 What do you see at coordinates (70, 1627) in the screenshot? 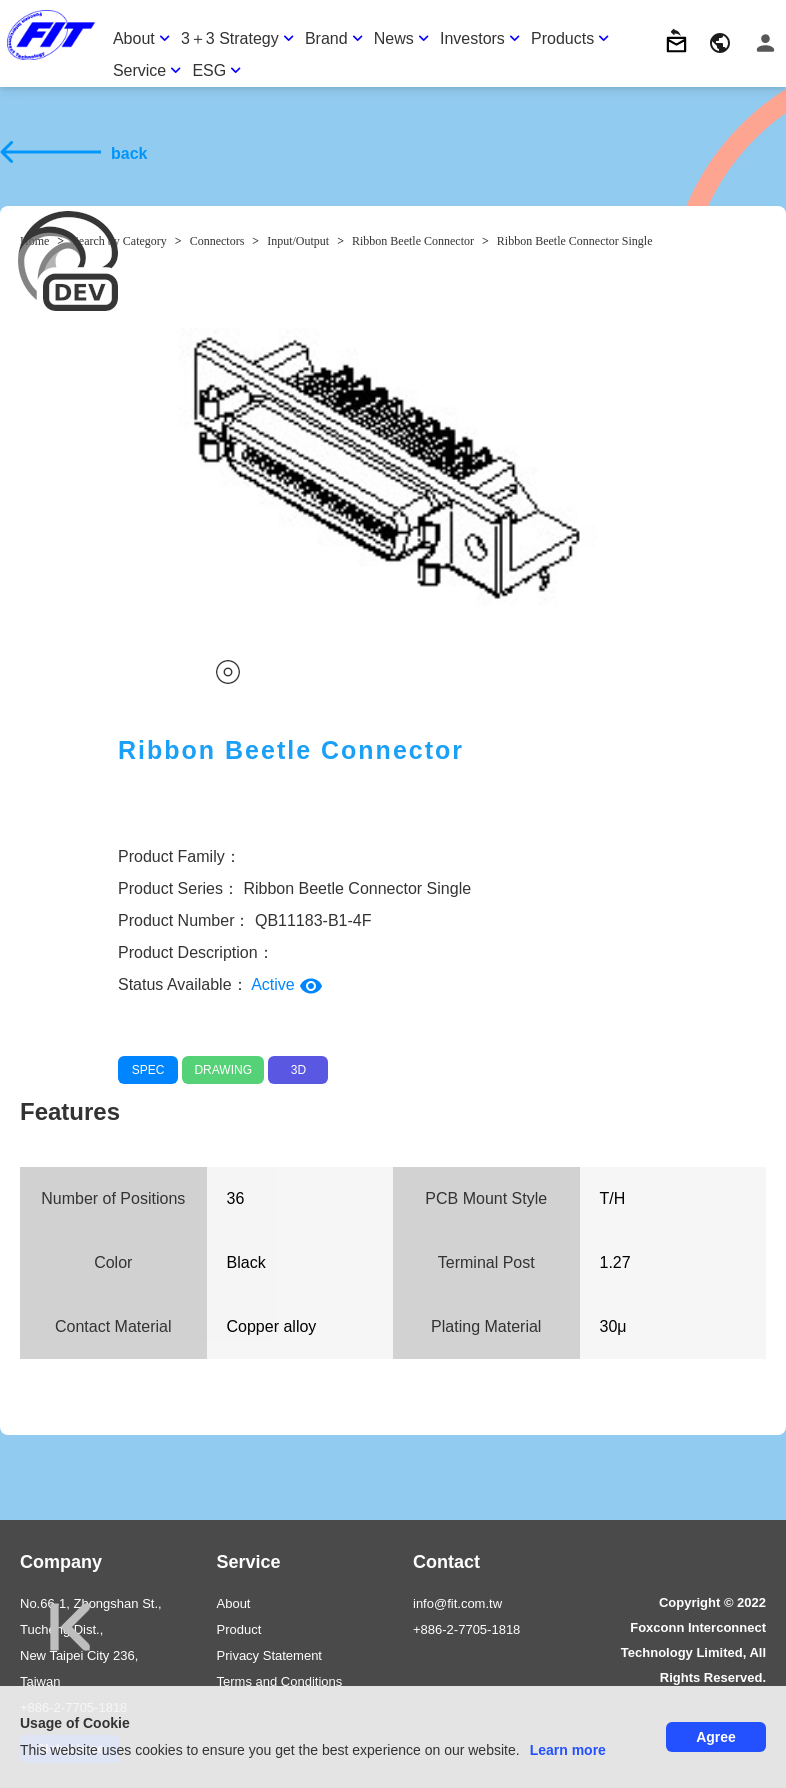
I see `go to the first item in a list or sequence` at bounding box center [70, 1627].